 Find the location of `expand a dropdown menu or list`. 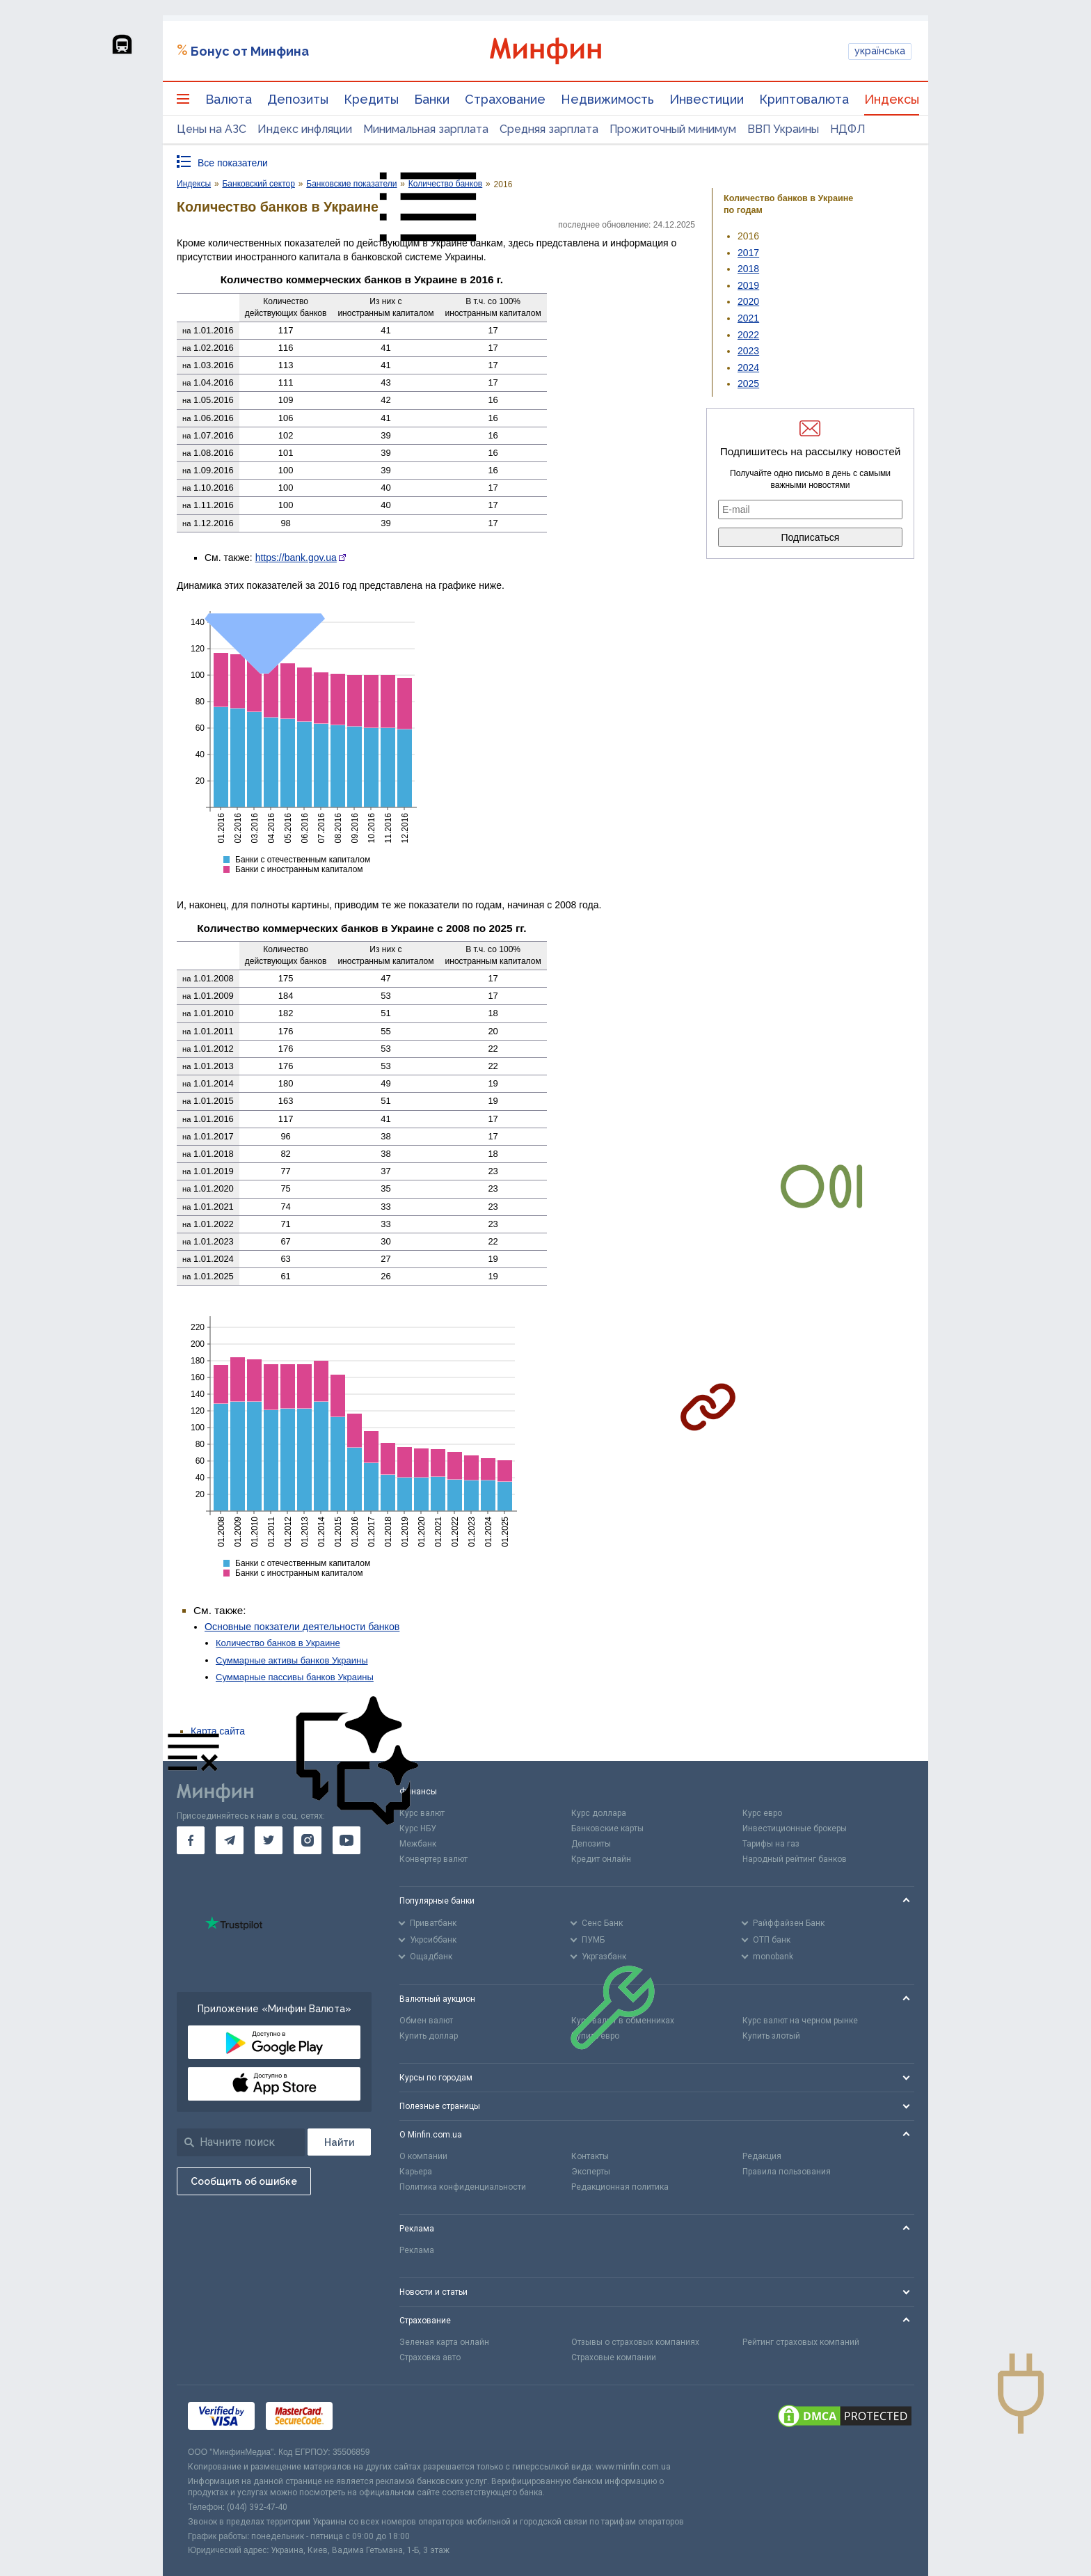

expand a dropdown menu or list is located at coordinates (264, 643).